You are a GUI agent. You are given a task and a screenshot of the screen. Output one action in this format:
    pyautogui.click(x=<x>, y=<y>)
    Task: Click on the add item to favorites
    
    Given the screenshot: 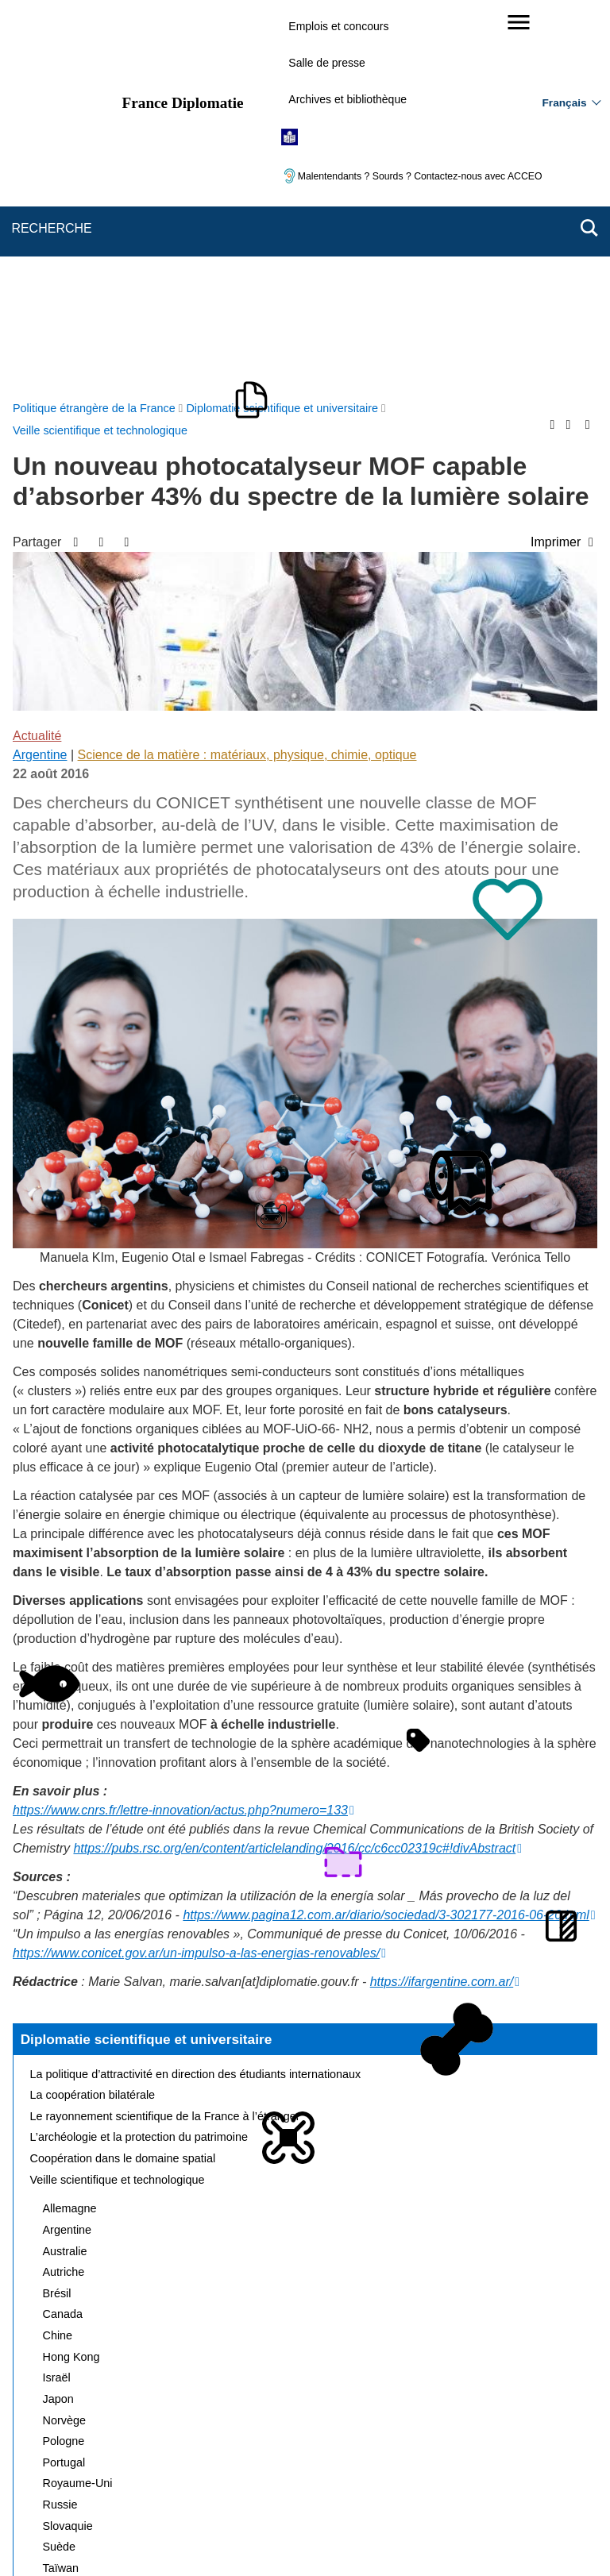 What is the action you would take?
    pyautogui.click(x=508, y=909)
    